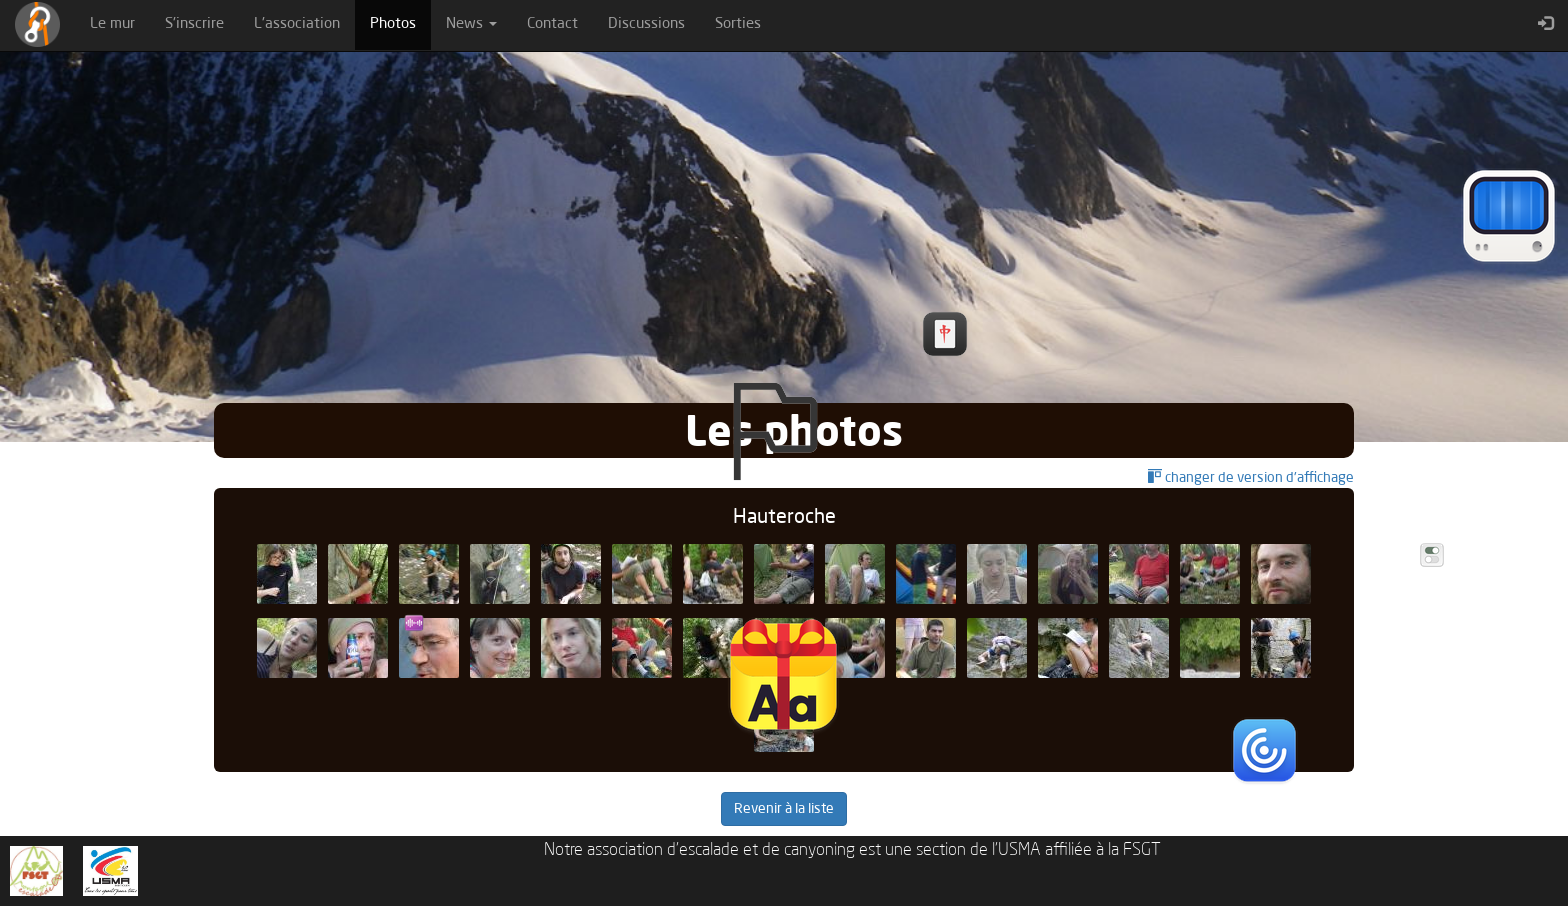 This screenshot has width=1568, height=906. Describe the element at coordinates (414, 623) in the screenshot. I see `open sound recorder app` at that location.